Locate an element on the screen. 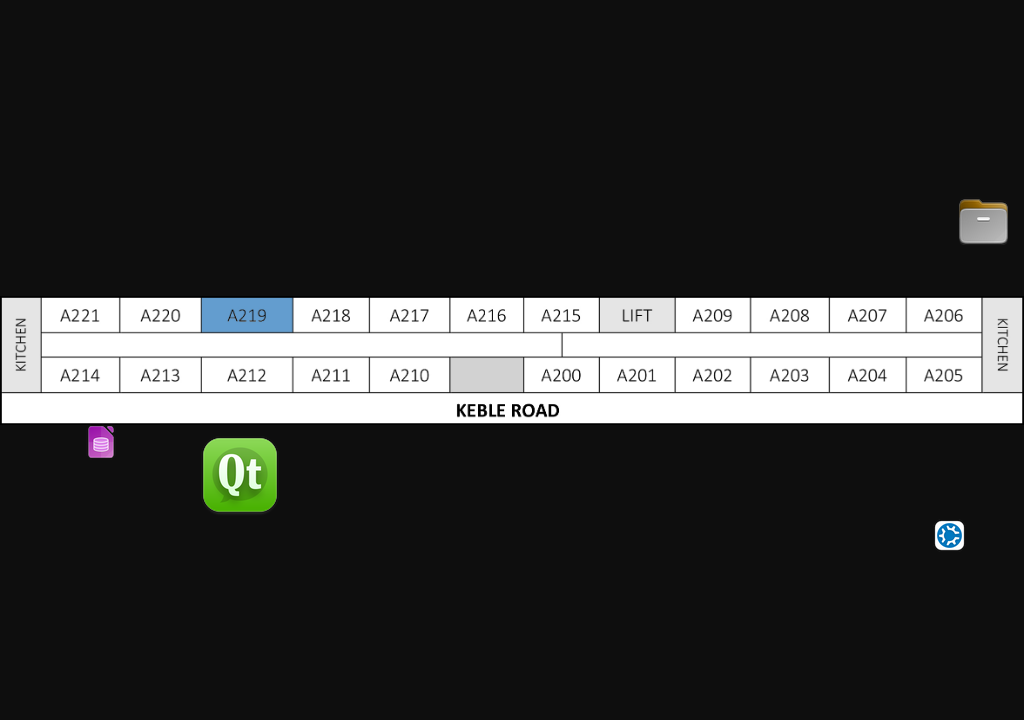 This screenshot has width=1024, height=720. open qt linguist translation tool is located at coordinates (240, 475).